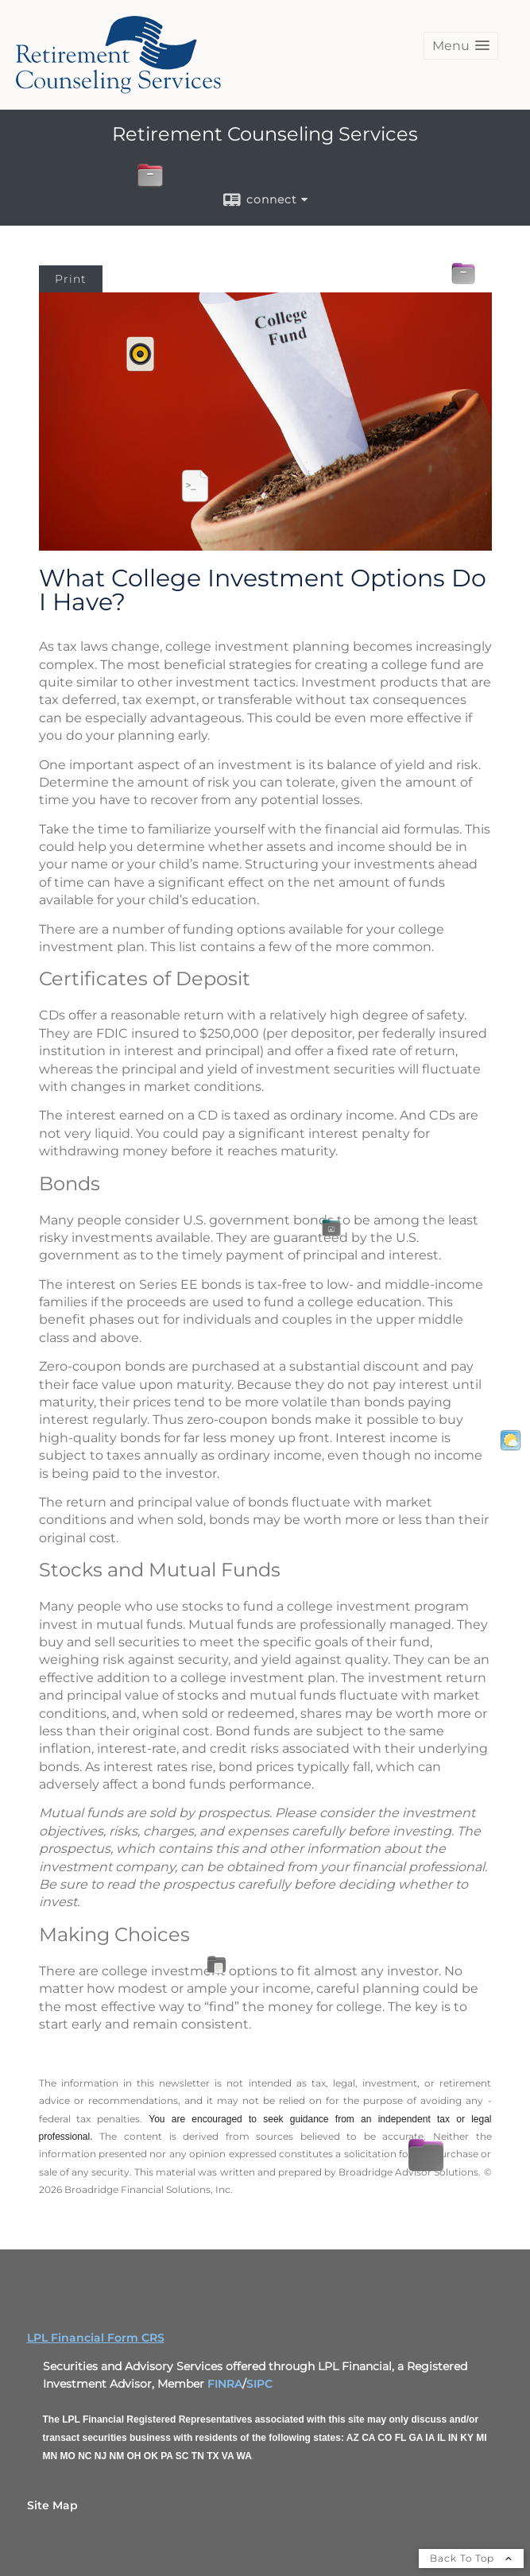 The height and width of the screenshot is (2576, 530). What do you see at coordinates (426, 2155) in the screenshot?
I see `open file folder` at bounding box center [426, 2155].